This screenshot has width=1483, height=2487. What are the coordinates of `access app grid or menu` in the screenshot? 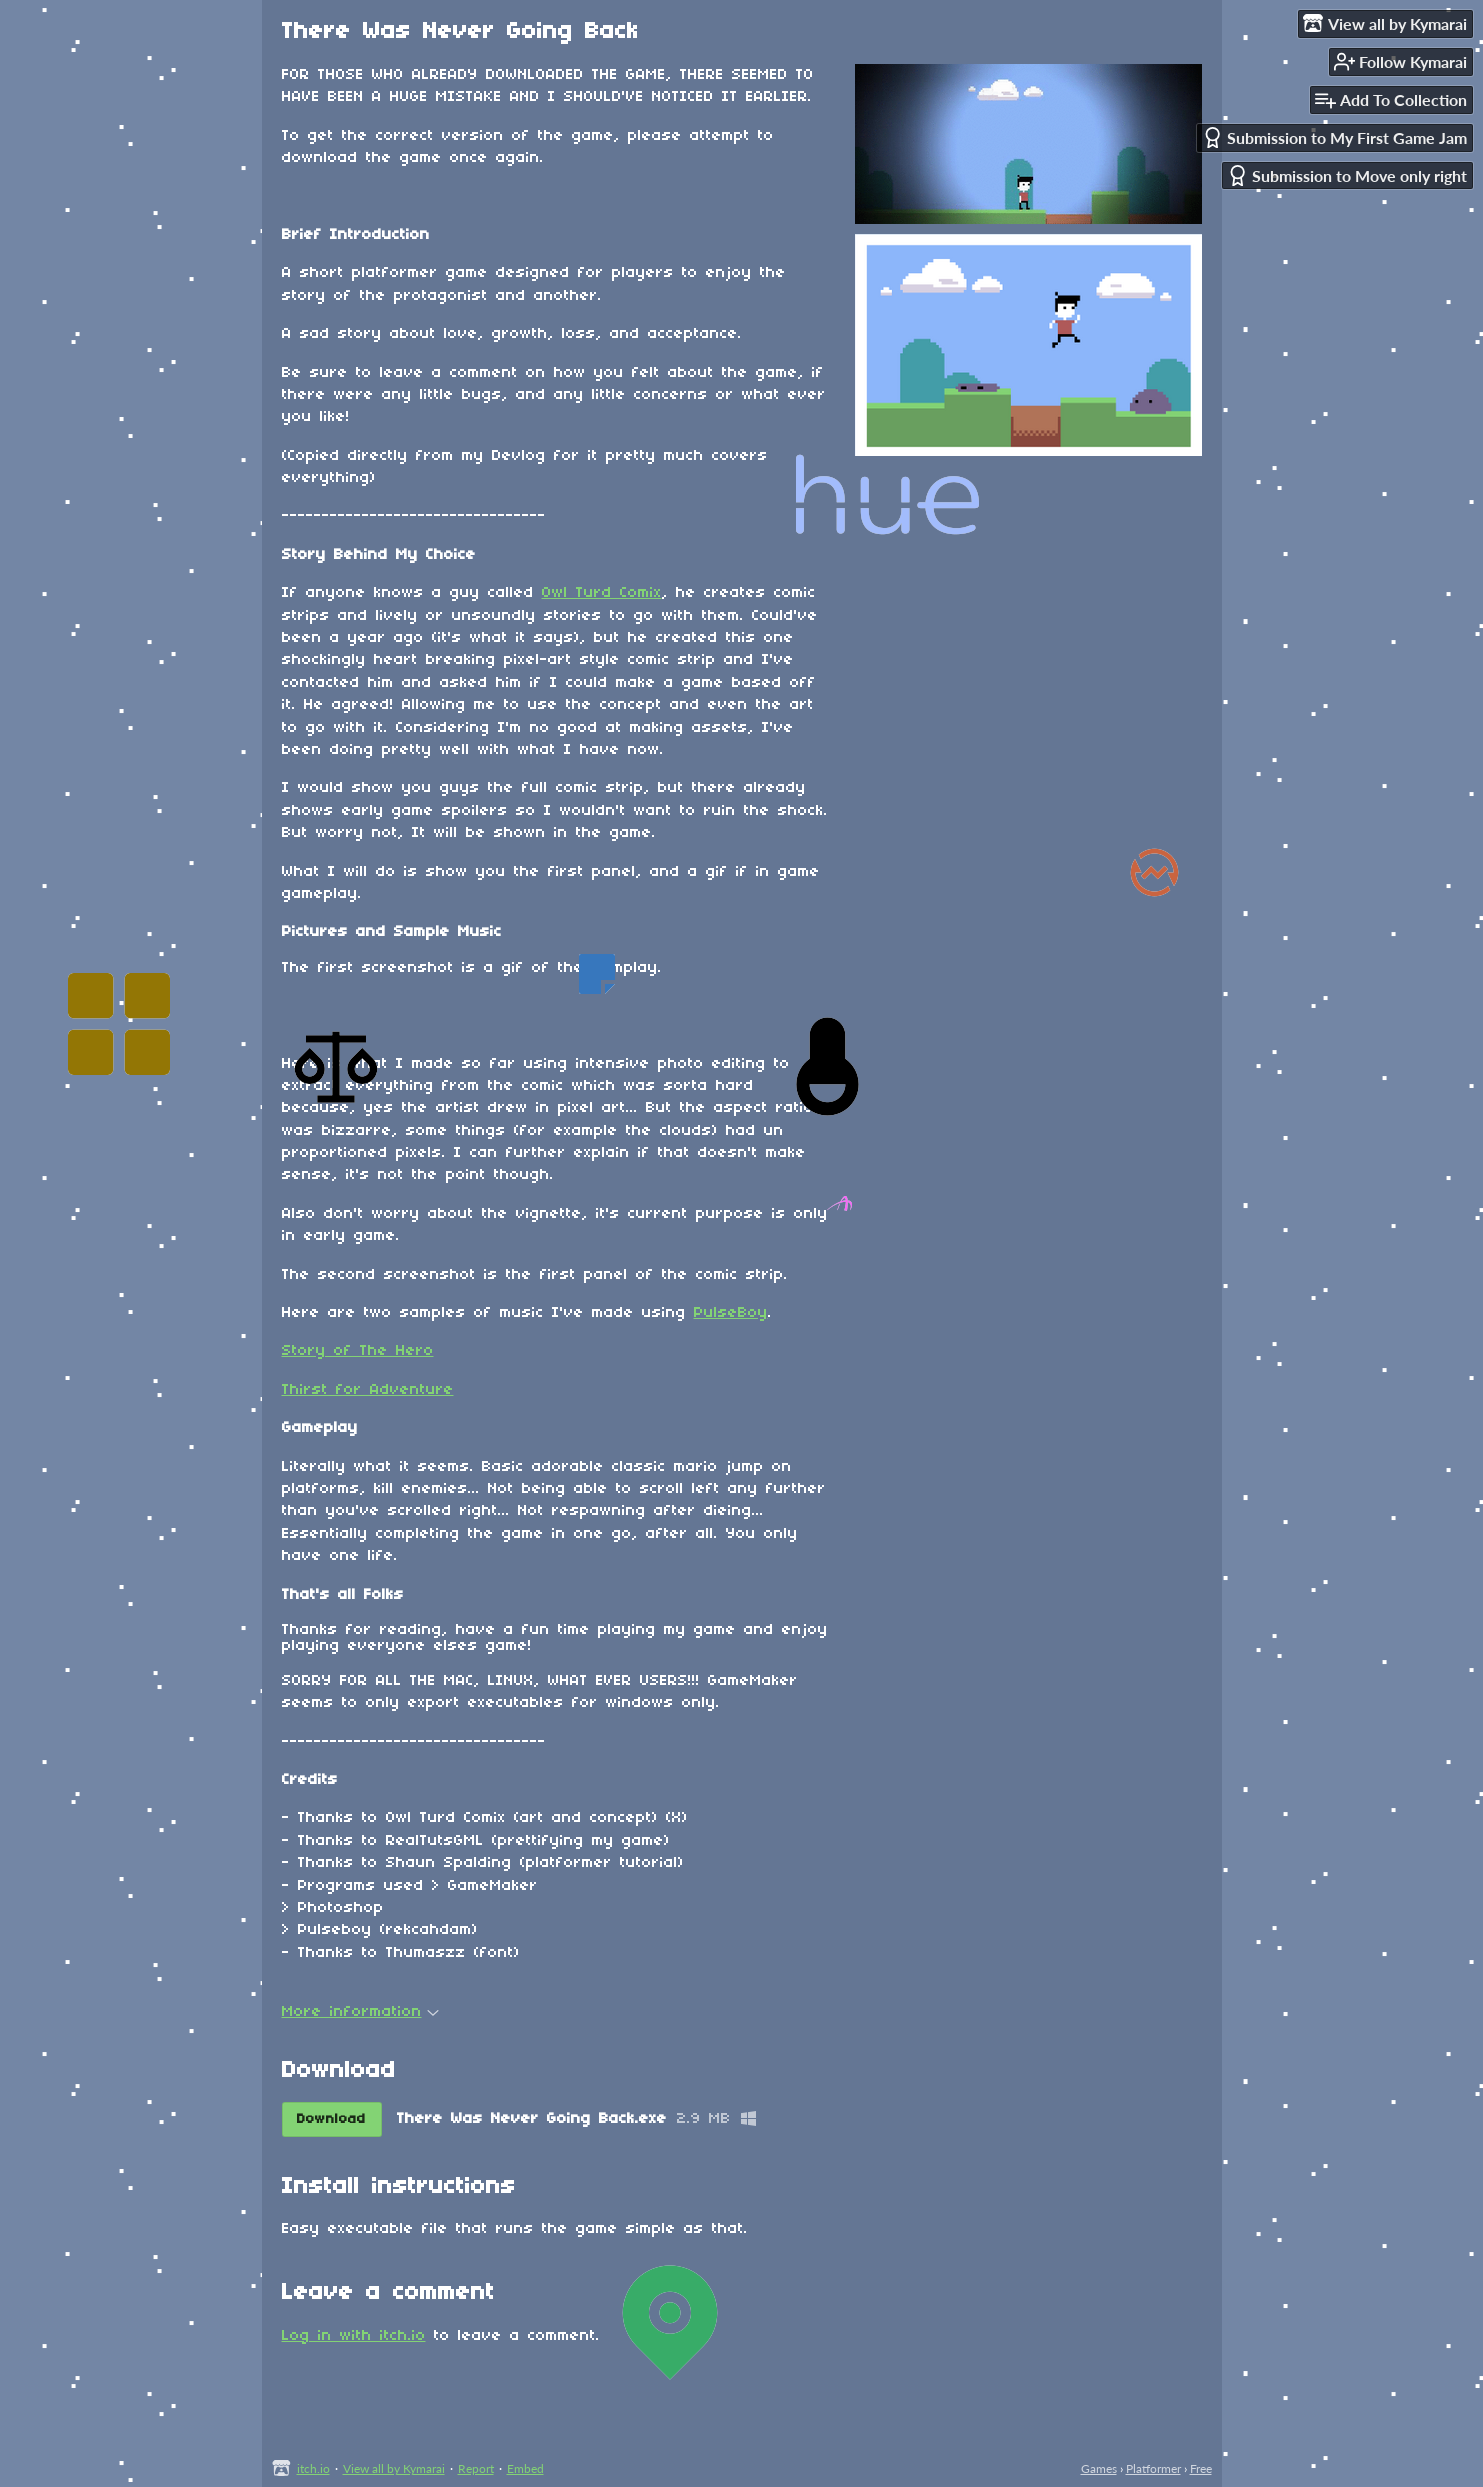 It's located at (119, 1024).